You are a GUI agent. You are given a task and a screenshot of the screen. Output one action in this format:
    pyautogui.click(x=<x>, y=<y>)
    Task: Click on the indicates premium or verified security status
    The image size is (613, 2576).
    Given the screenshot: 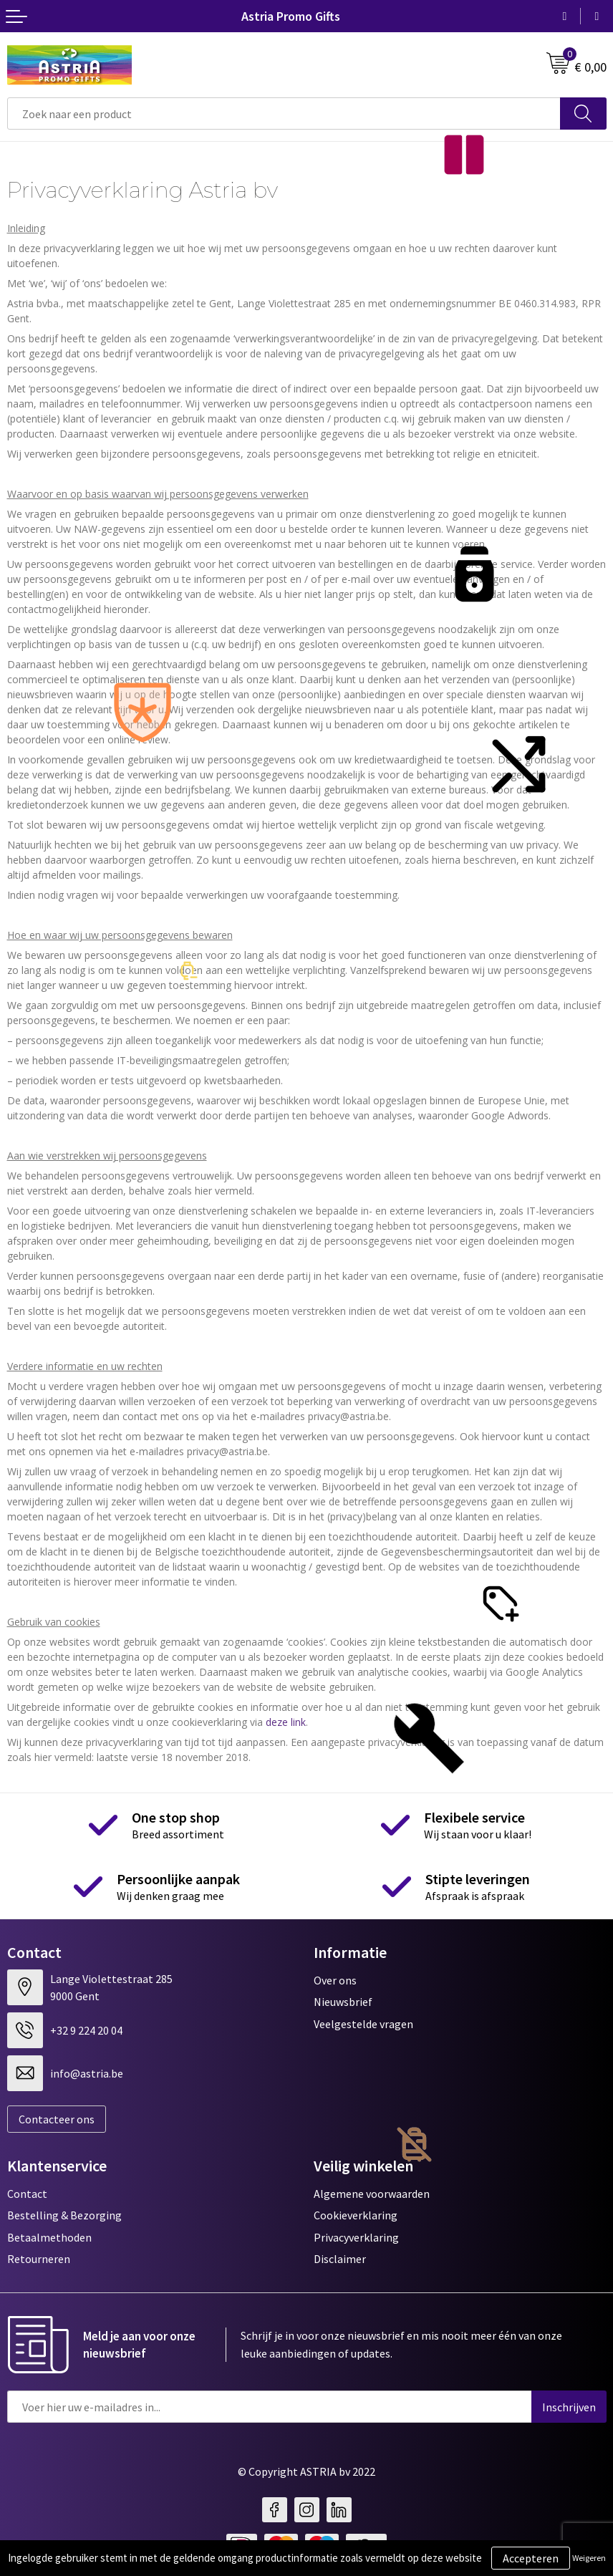 What is the action you would take?
    pyautogui.click(x=143, y=709)
    